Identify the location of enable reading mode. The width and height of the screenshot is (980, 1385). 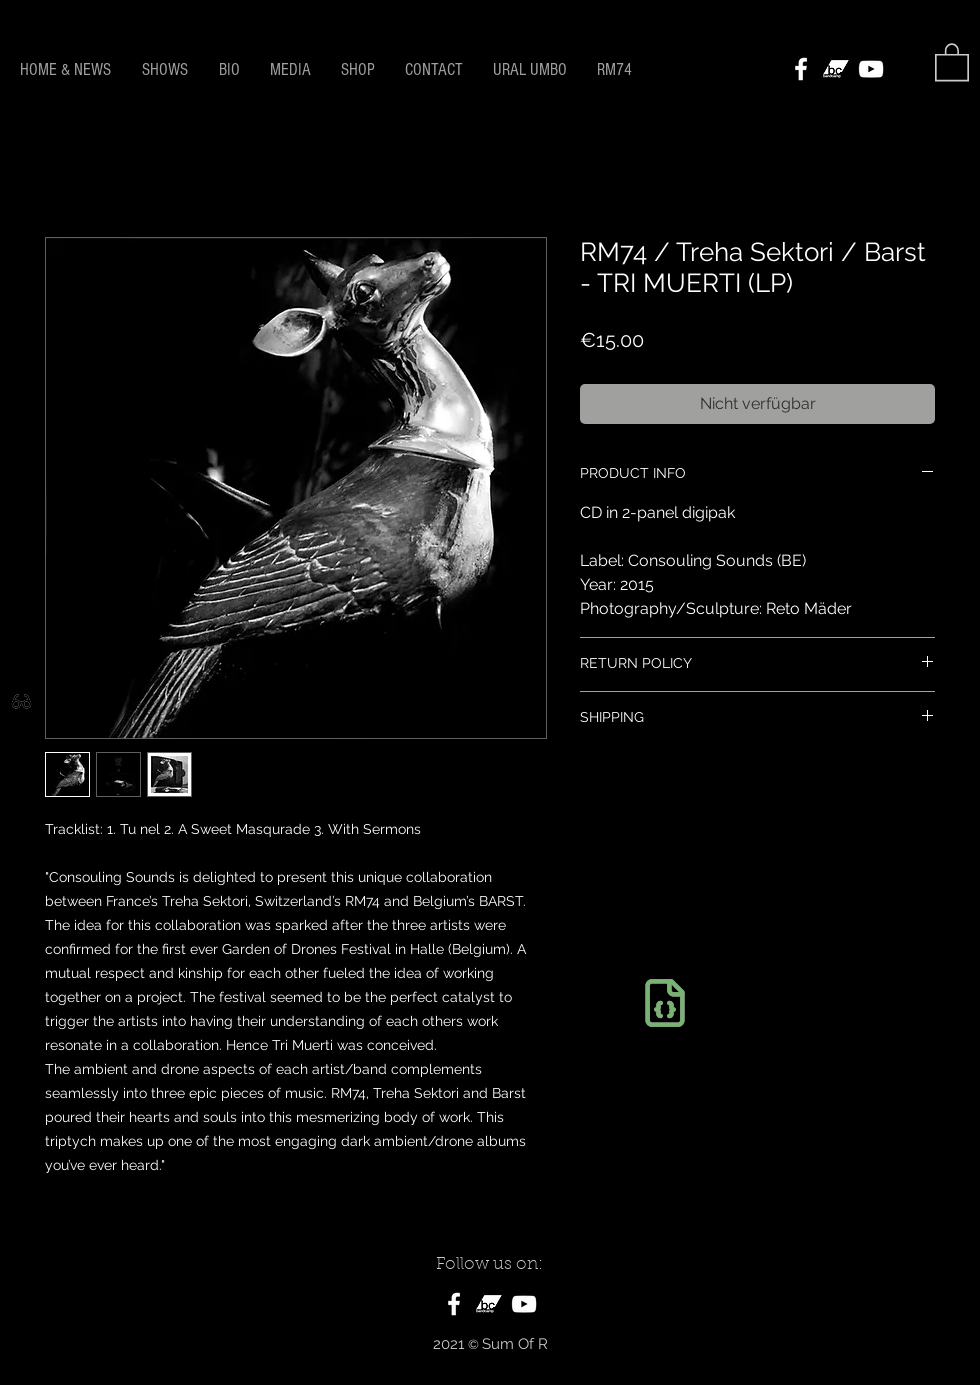
(21, 701).